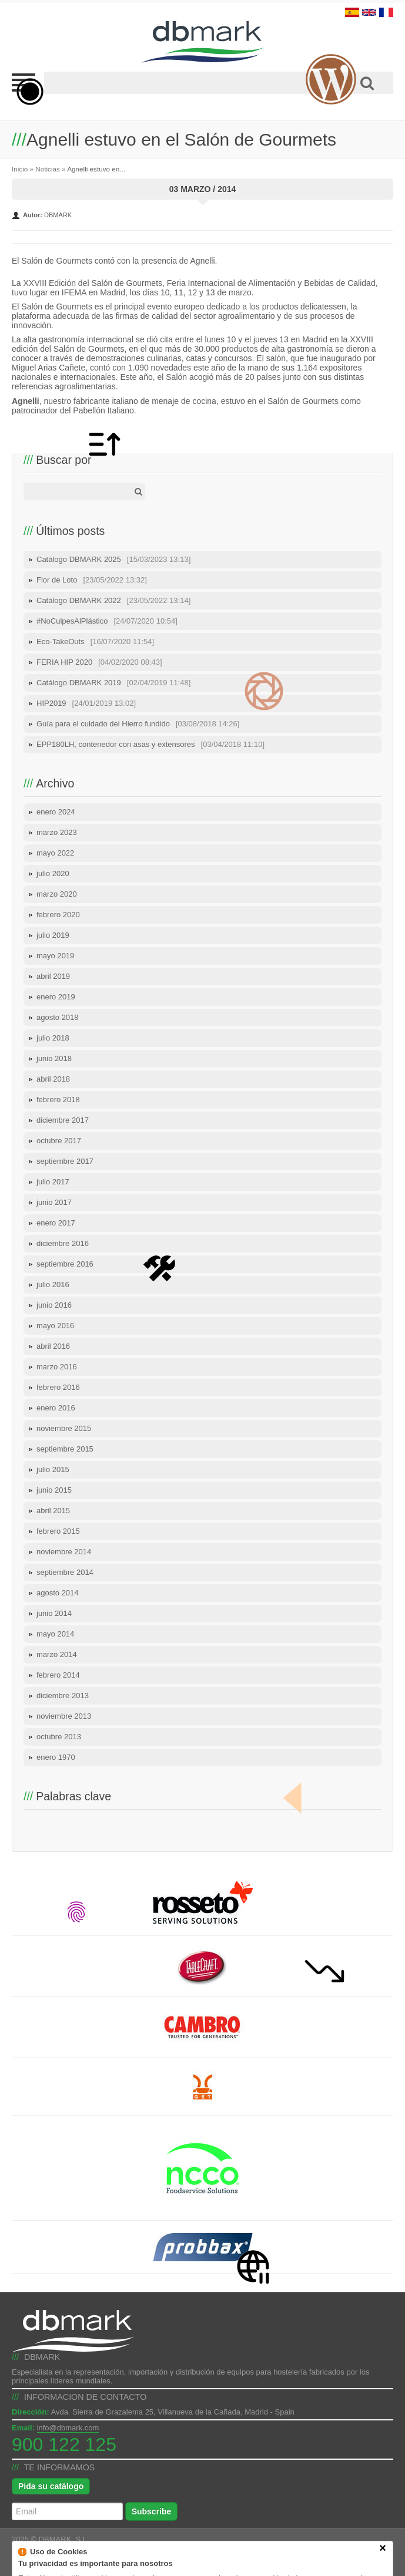 The image size is (405, 2576). What do you see at coordinates (30, 92) in the screenshot?
I see `selected option in a radio button group` at bounding box center [30, 92].